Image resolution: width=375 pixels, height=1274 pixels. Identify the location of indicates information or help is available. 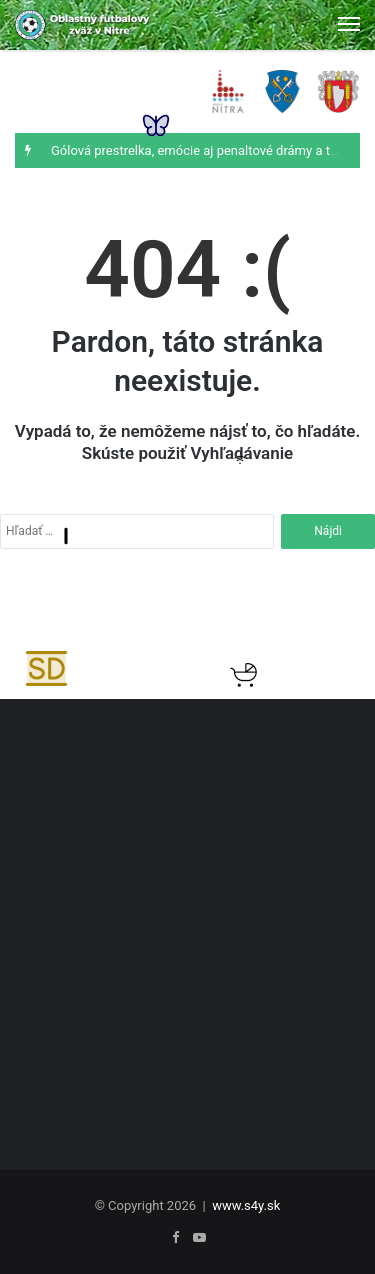
(66, 536).